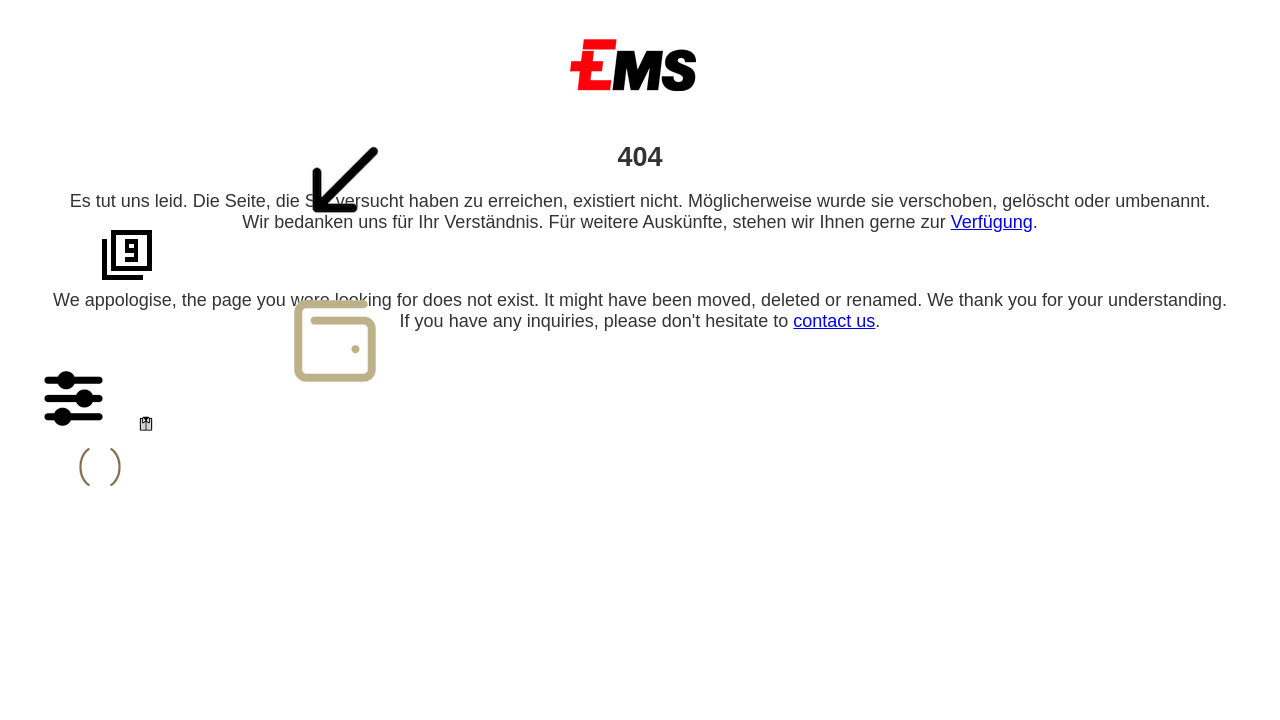 The height and width of the screenshot is (720, 1280). I want to click on insert parentheses in text or code, so click(100, 467).